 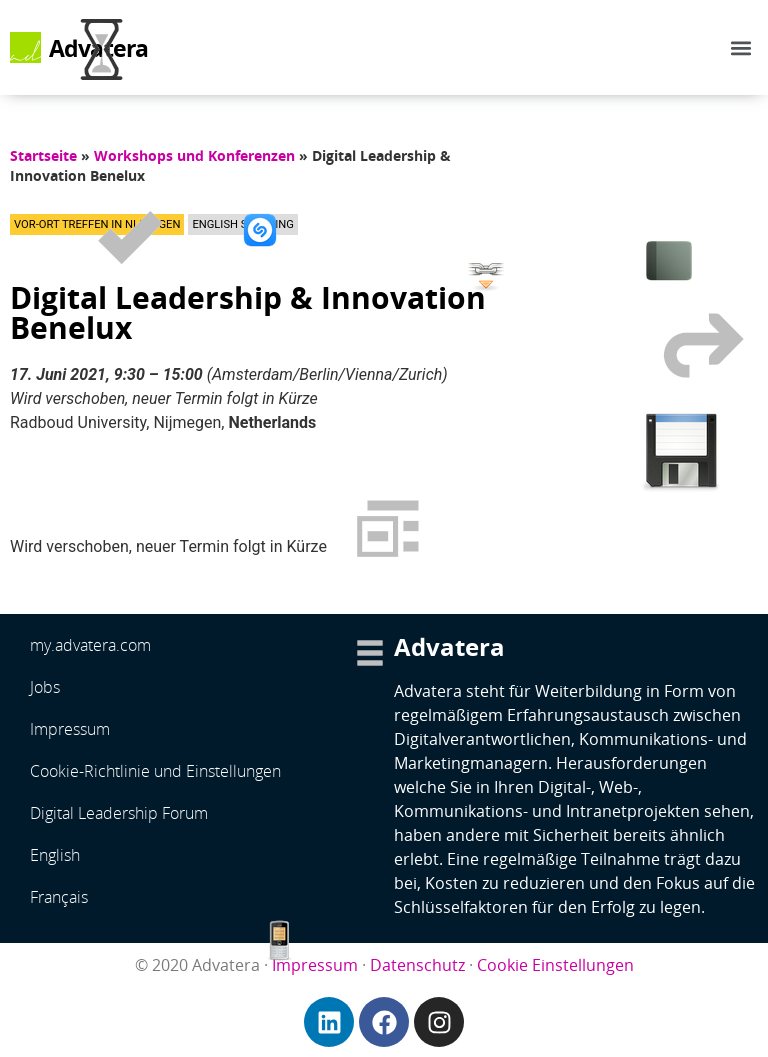 I want to click on confirm or apply changes, so click(x=127, y=234).